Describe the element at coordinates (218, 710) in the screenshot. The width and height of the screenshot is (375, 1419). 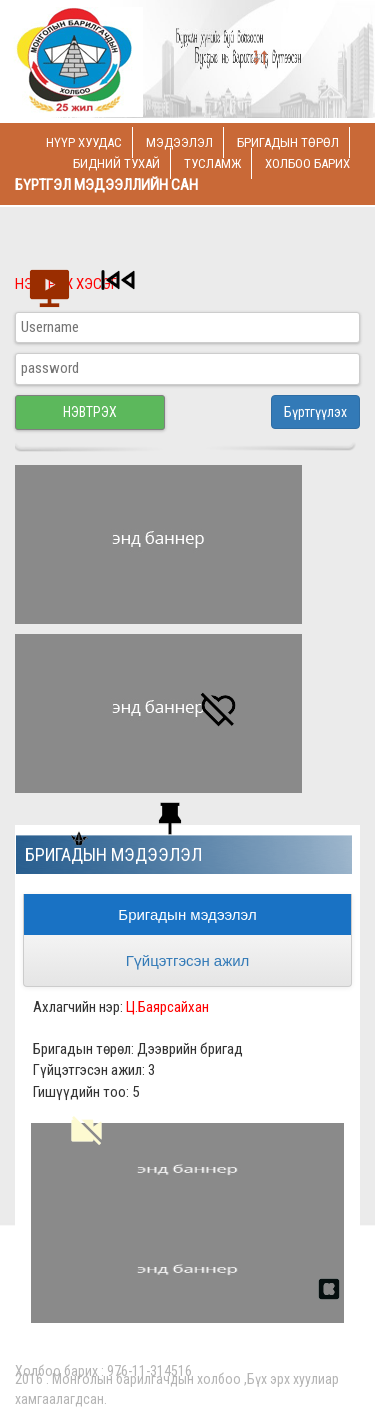
I see `dislike or remove from favorites` at that location.